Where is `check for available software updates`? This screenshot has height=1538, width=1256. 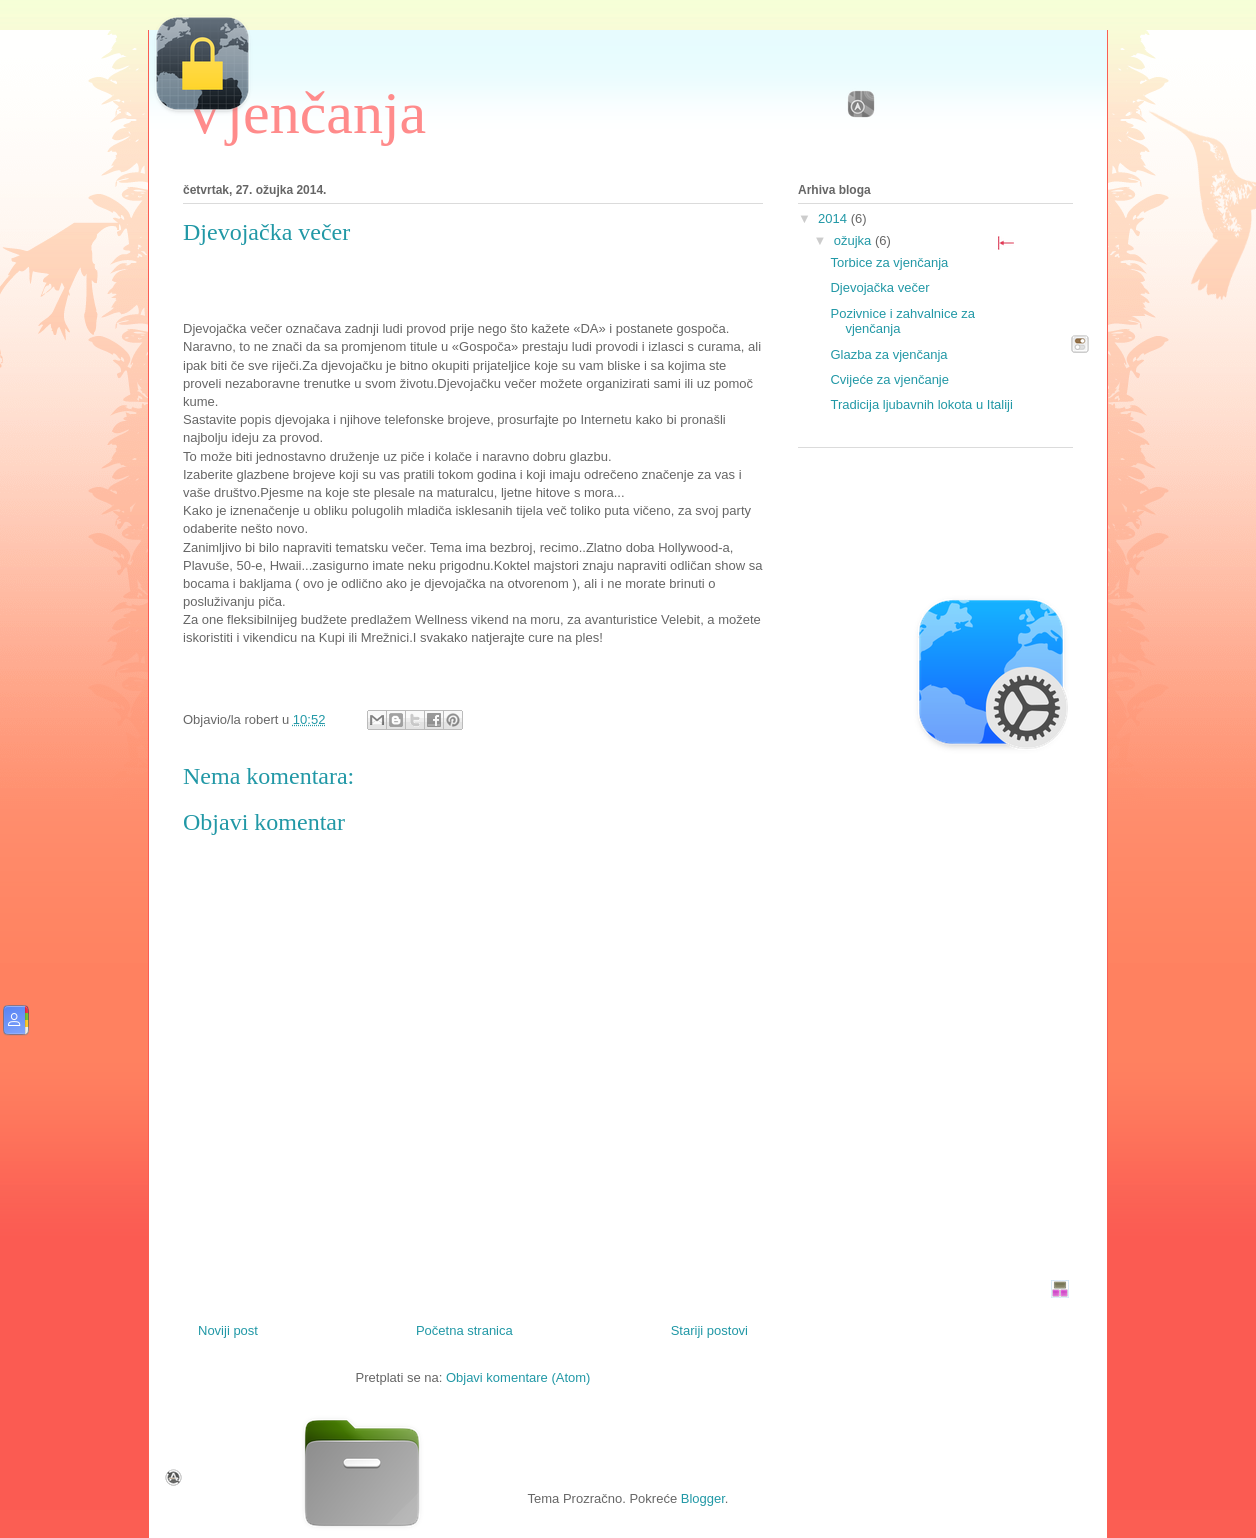
check for available software updates is located at coordinates (173, 1477).